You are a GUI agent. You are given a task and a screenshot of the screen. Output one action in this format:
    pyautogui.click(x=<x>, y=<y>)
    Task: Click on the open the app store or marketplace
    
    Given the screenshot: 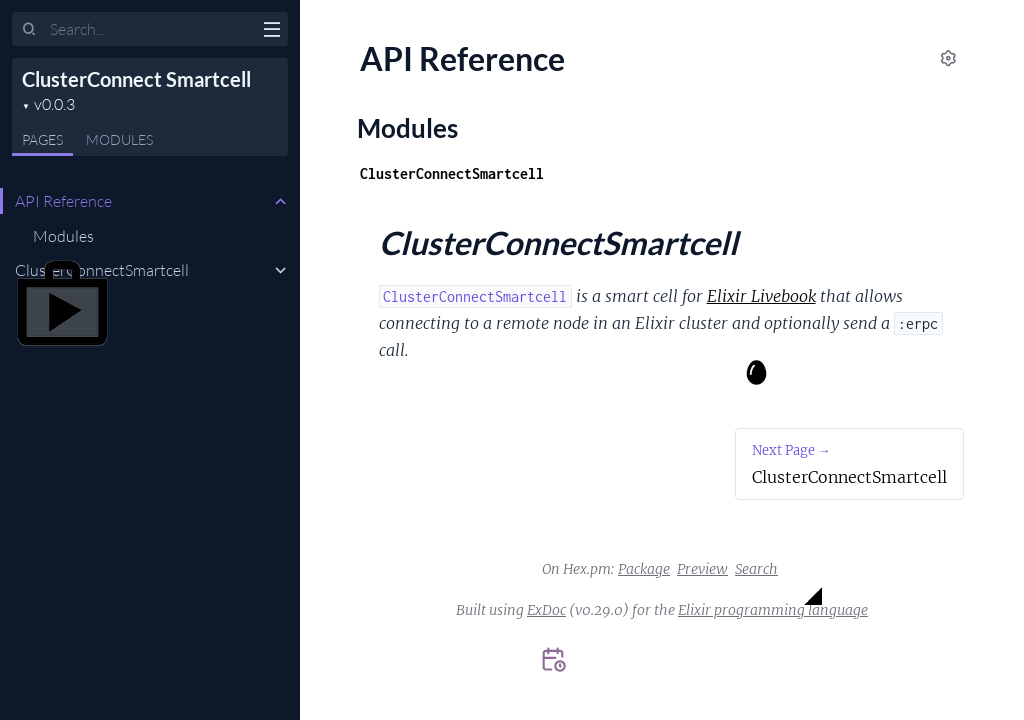 What is the action you would take?
    pyautogui.click(x=62, y=305)
    